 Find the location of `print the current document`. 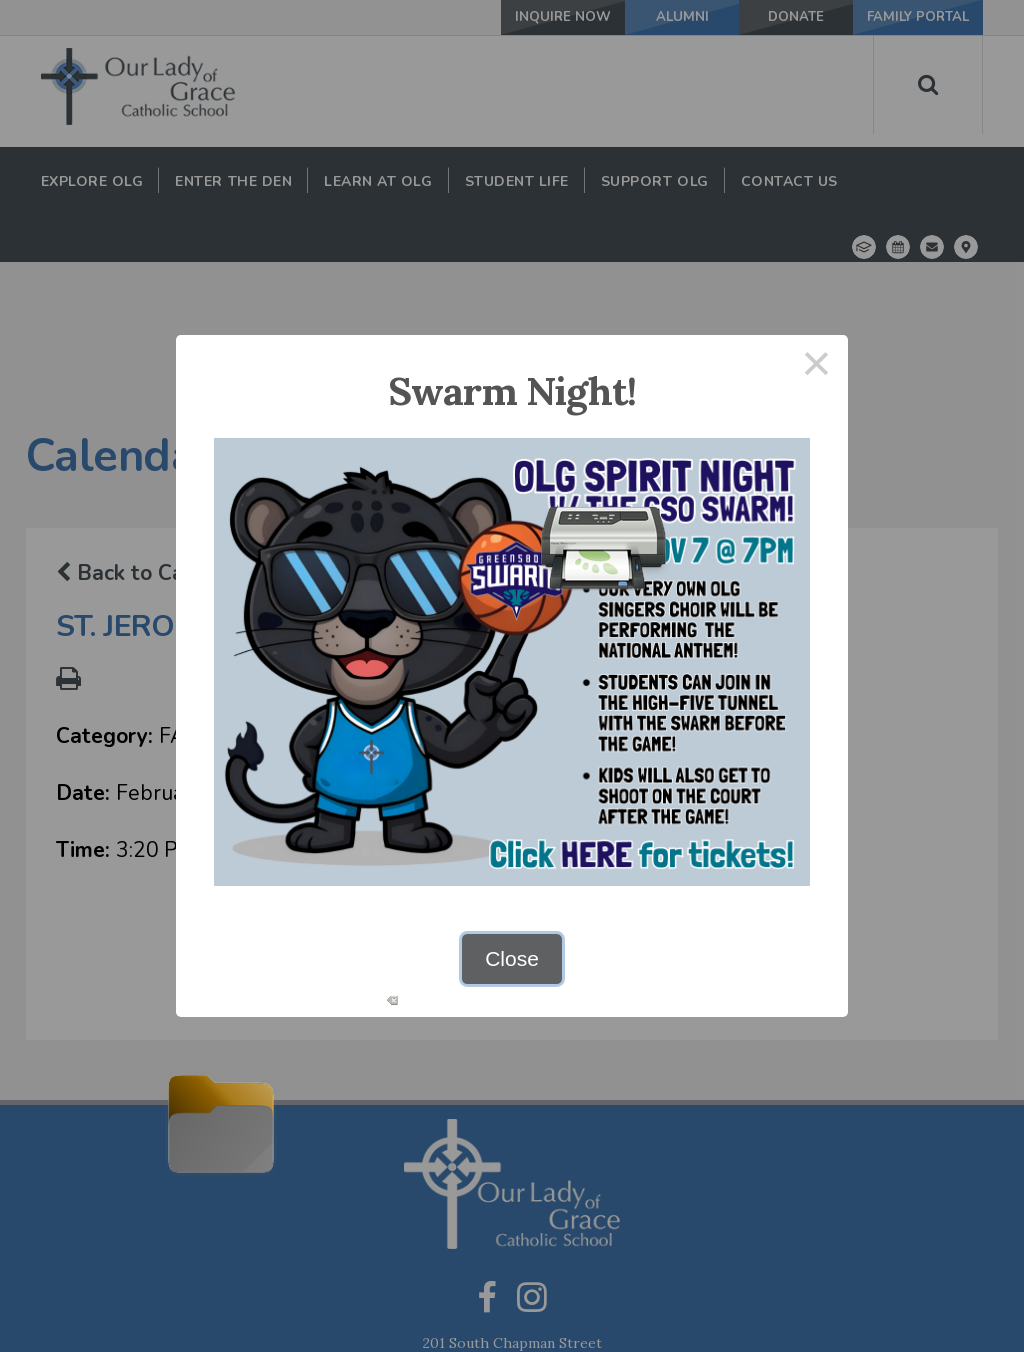

print the current document is located at coordinates (603, 545).